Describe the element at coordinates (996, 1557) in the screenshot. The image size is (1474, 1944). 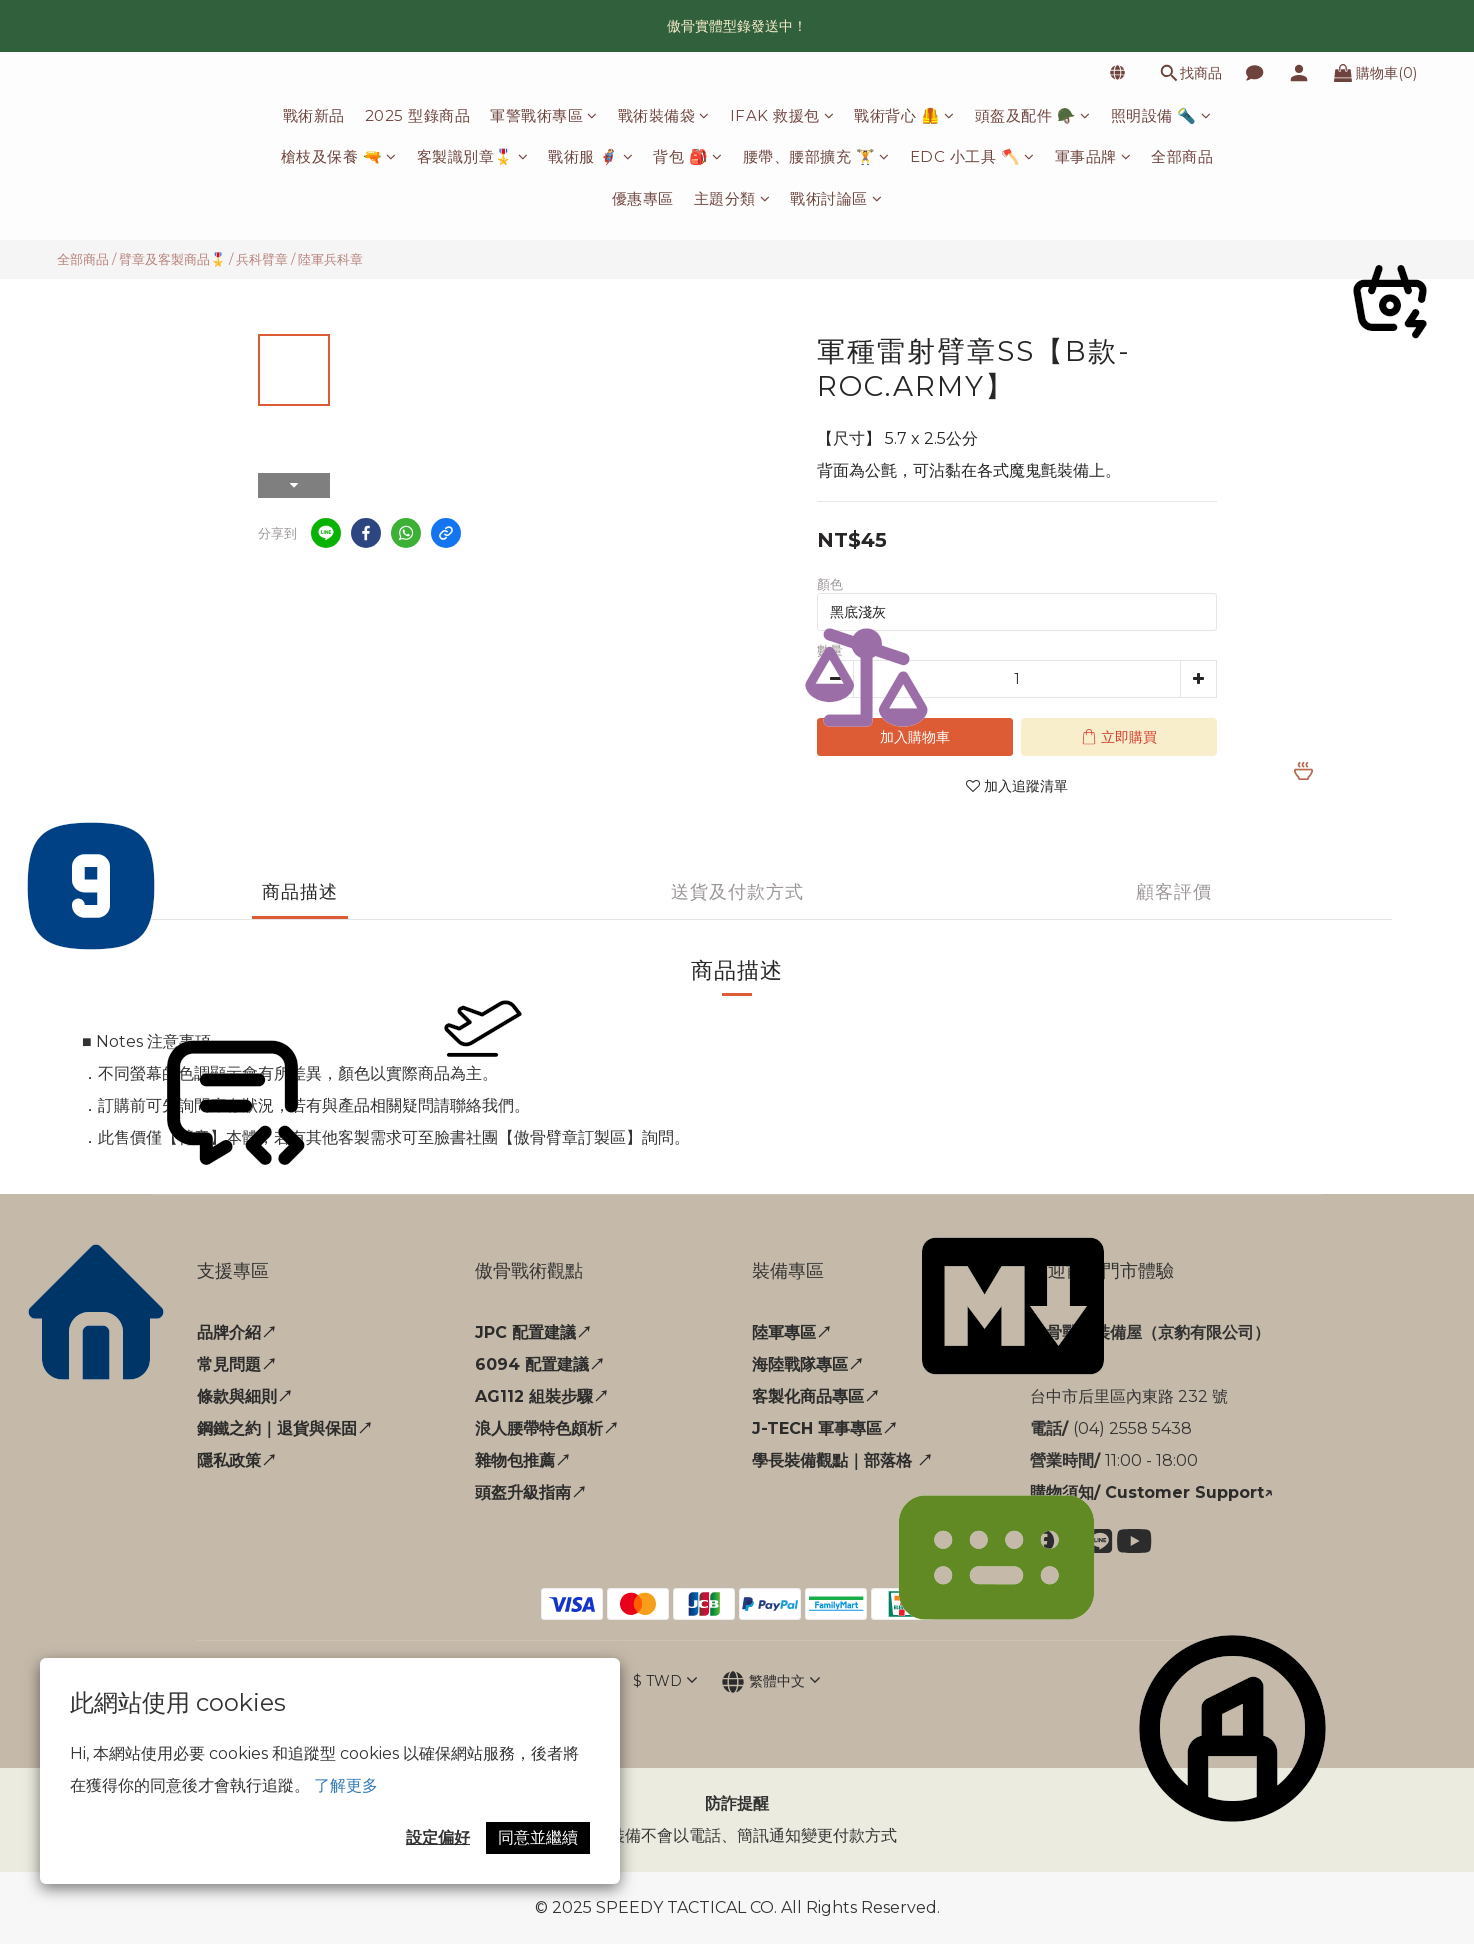
I see `open the on-screen keyboard` at that location.